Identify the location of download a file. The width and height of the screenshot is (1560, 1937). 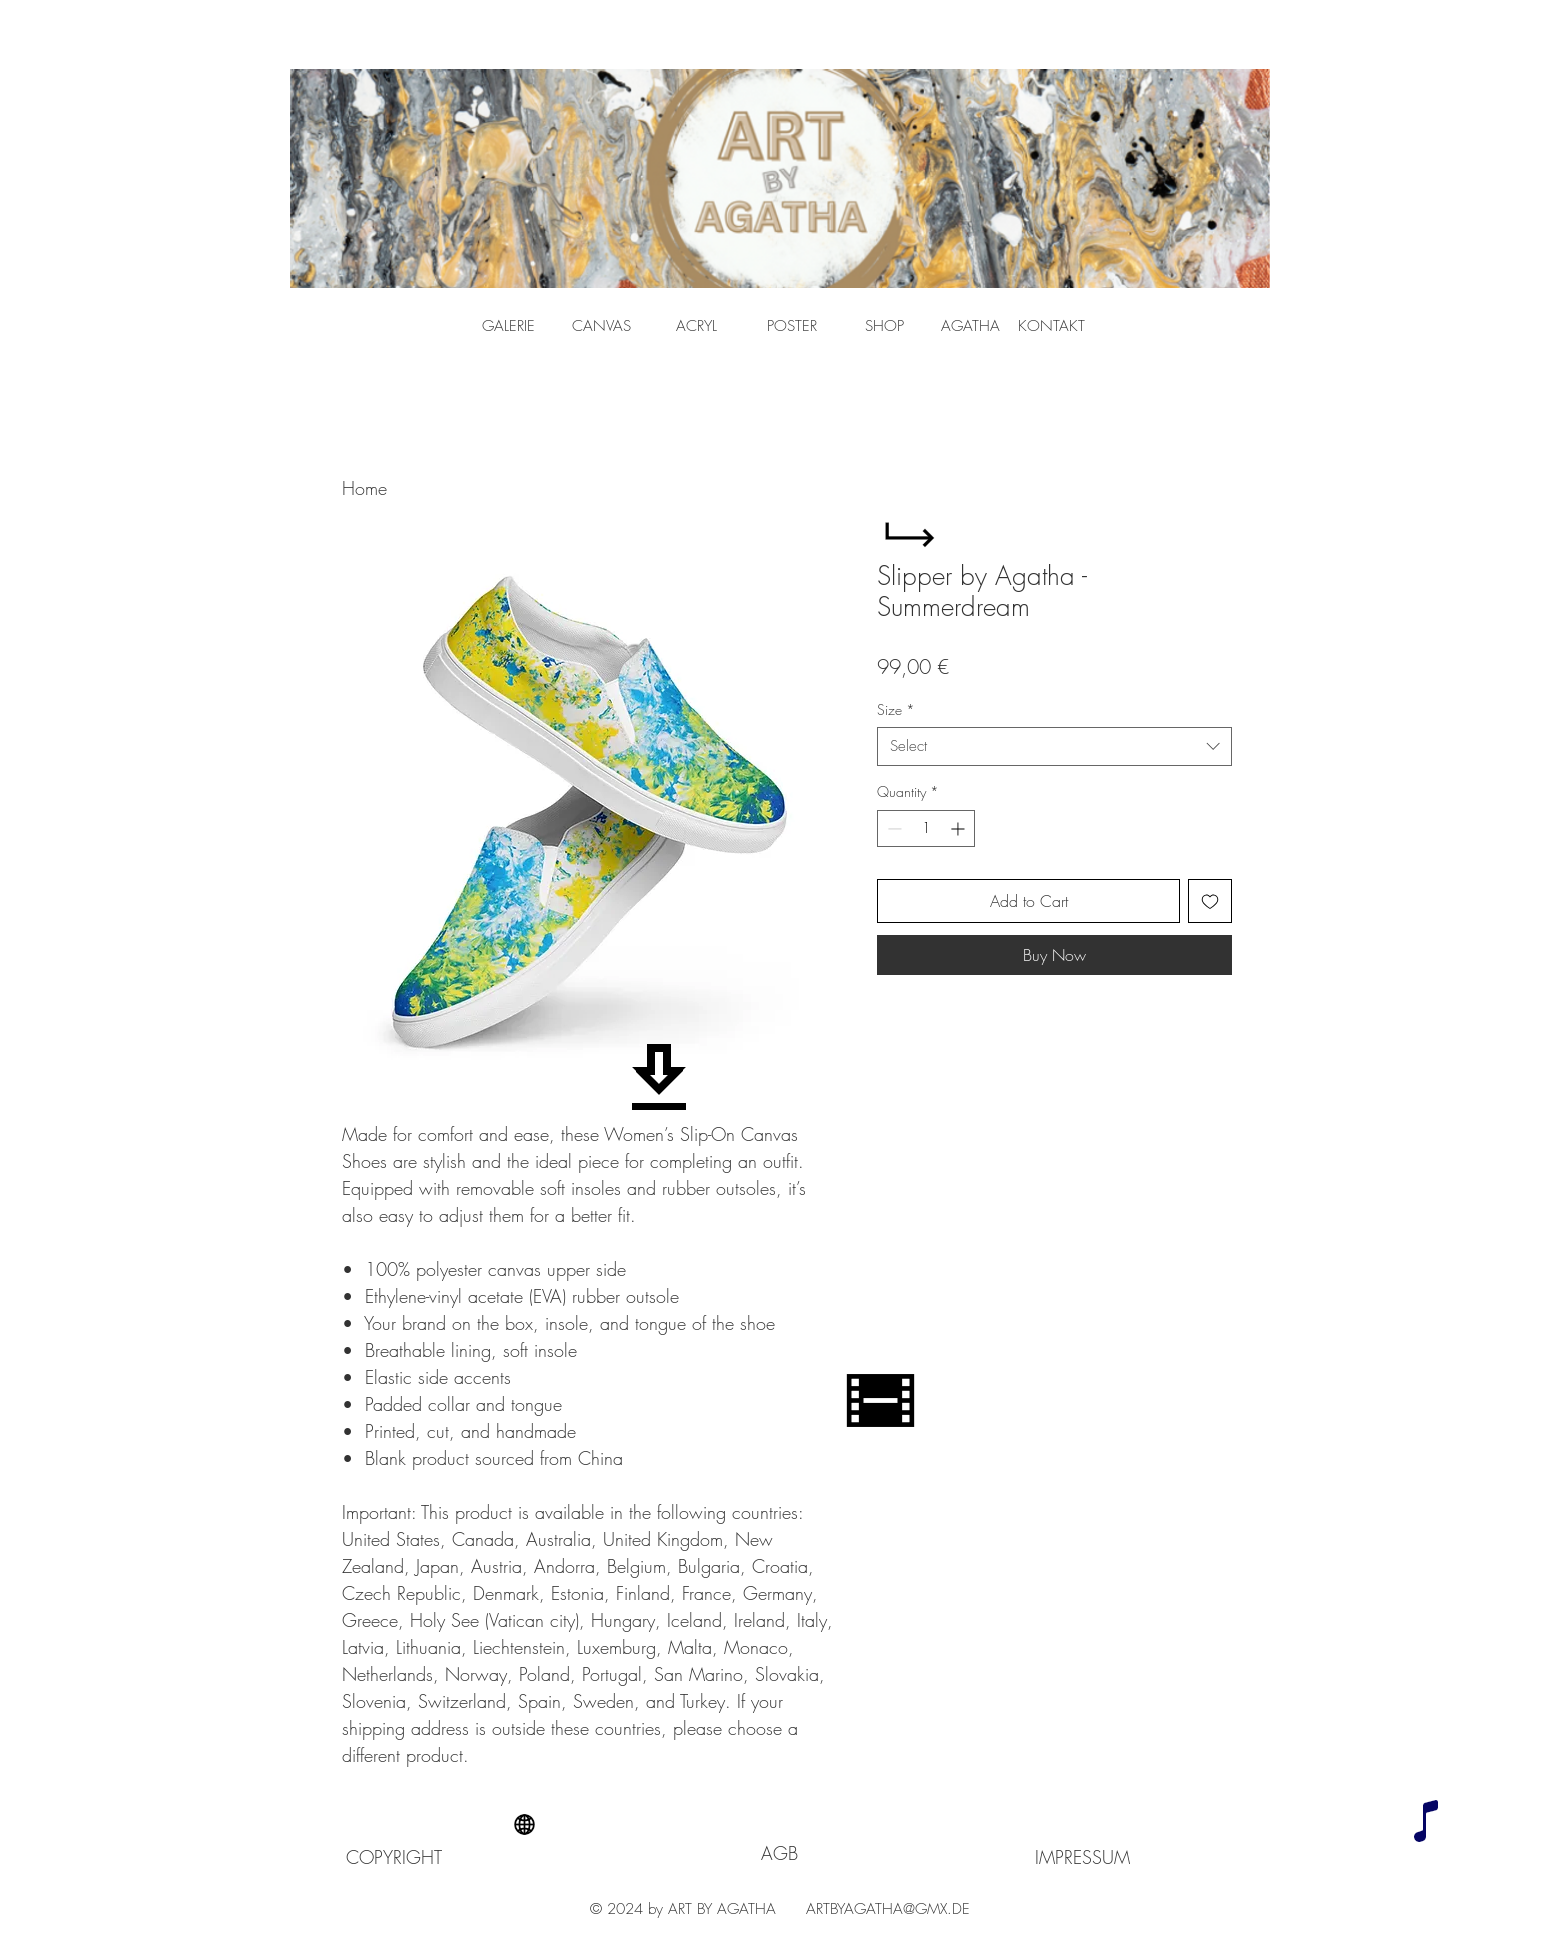
(659, 1079).